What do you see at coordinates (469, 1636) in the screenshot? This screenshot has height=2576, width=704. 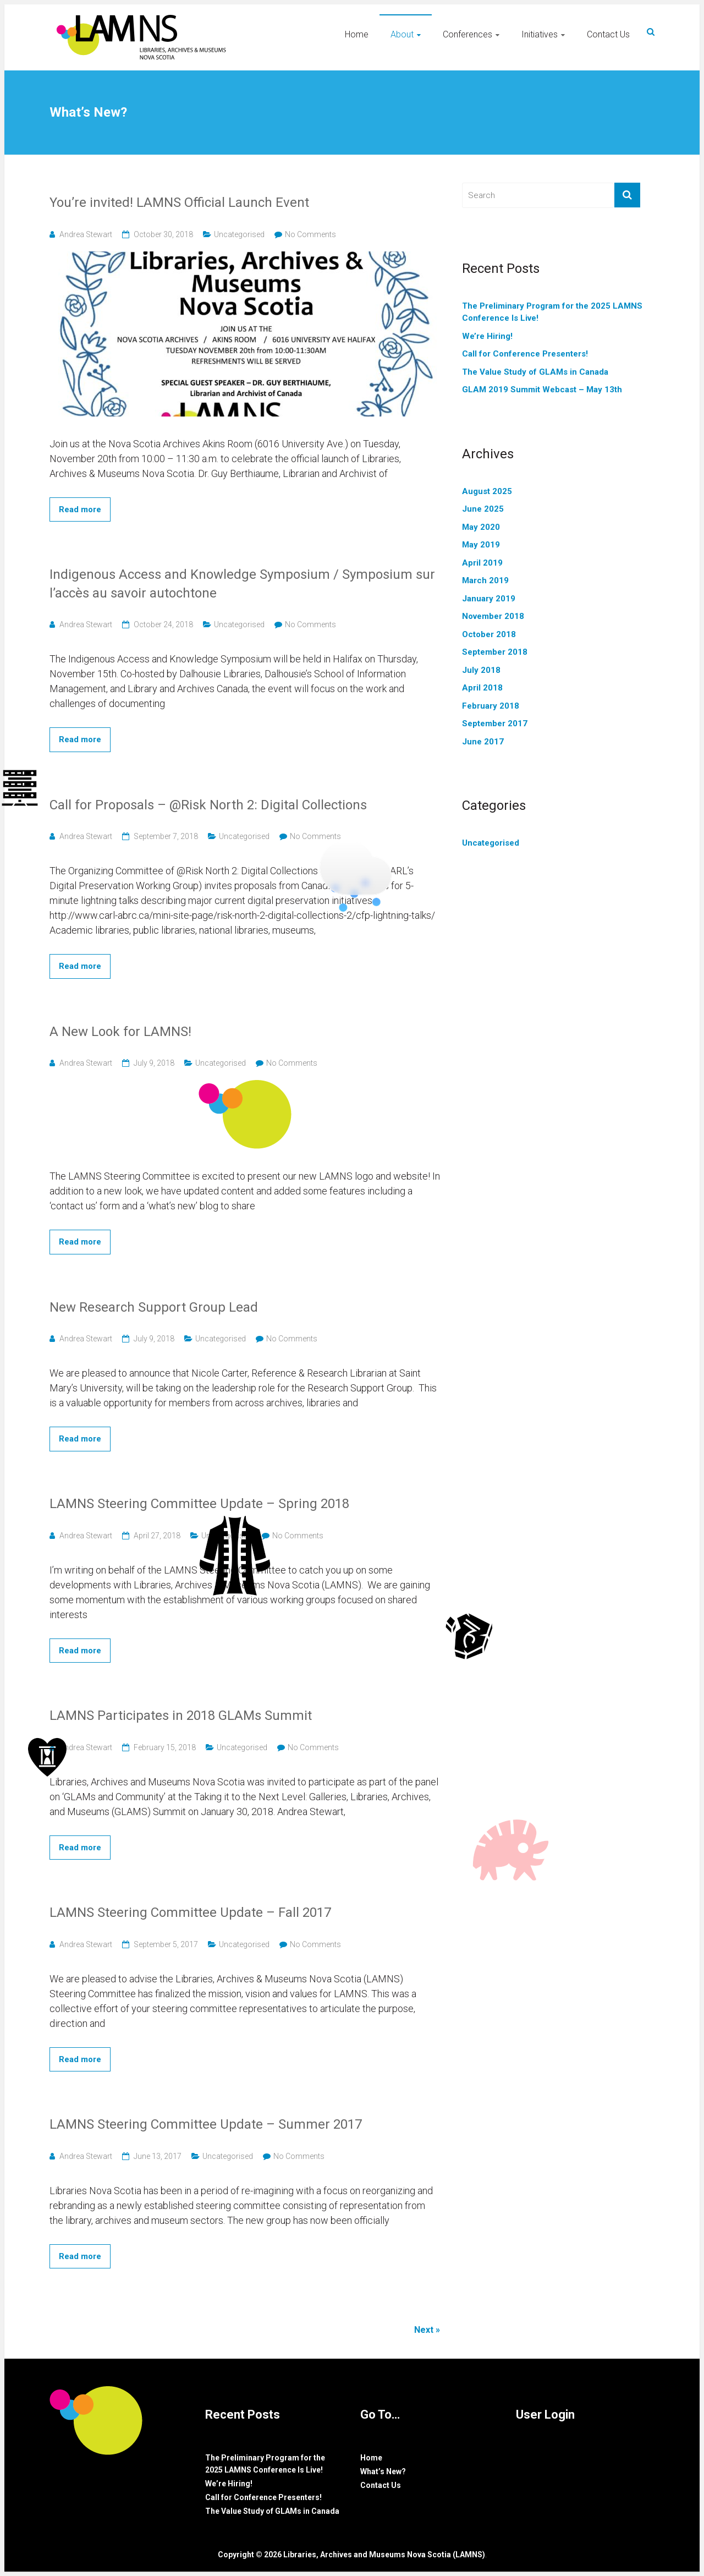 I see `indicates a corrupted or damaged file` at bounding box center [469, 1636].